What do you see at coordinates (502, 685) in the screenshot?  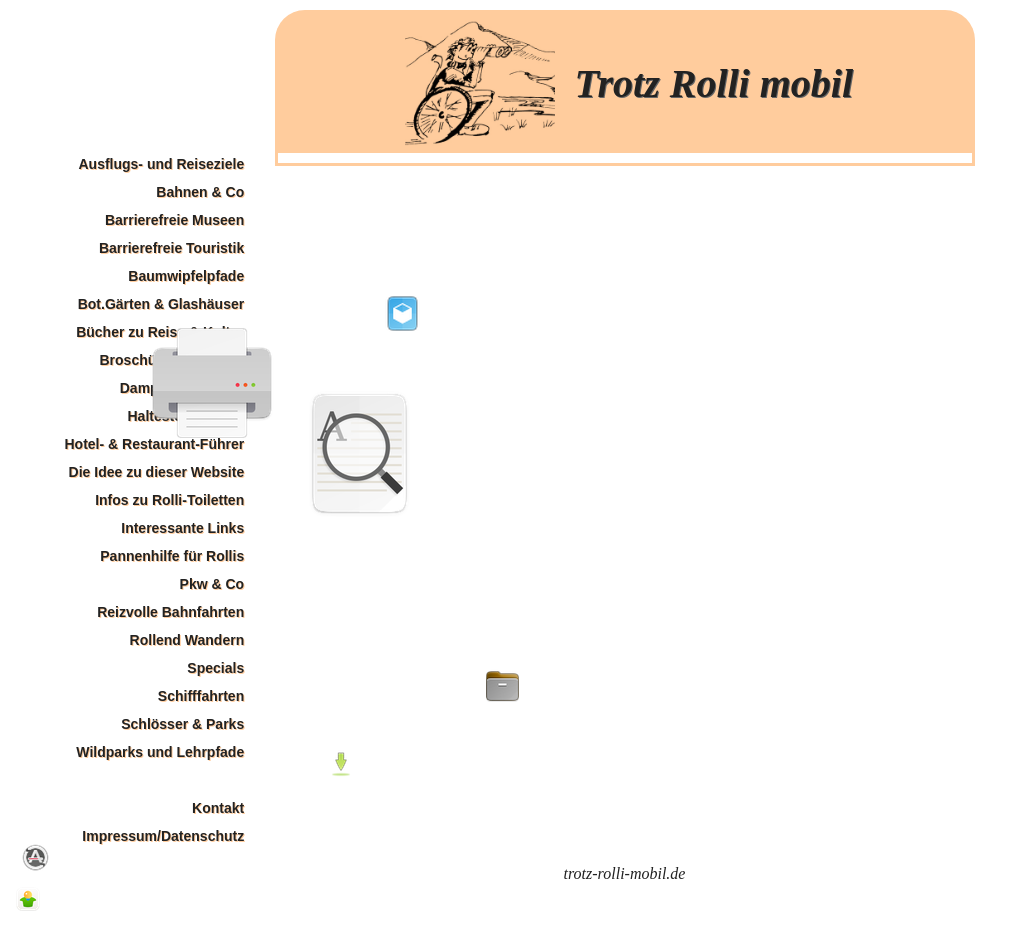 I see `open file manager application` at bounding box center [502, 685].